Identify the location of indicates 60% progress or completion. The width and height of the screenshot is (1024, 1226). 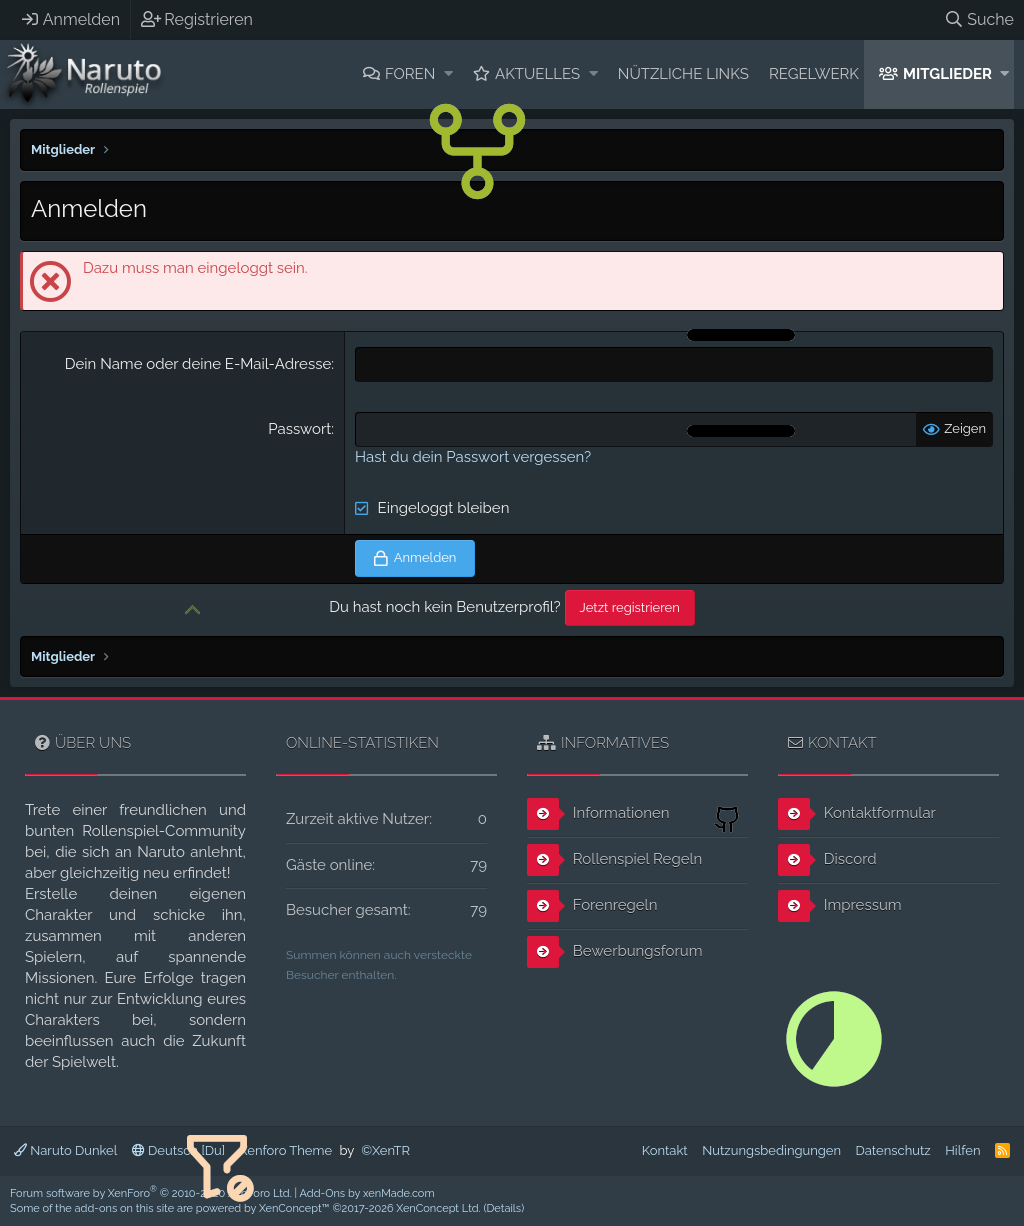
(834, 1039).